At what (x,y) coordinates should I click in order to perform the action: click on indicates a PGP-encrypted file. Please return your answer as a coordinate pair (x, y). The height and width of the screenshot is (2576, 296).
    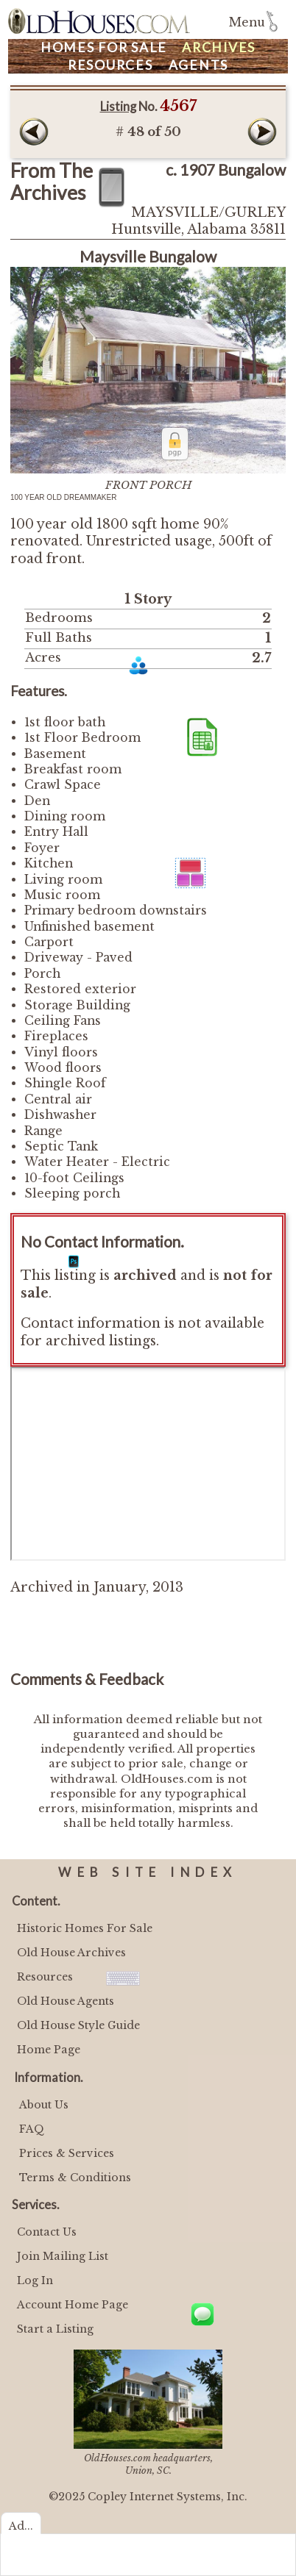
    Looking at the image, I should click on (175, 443).